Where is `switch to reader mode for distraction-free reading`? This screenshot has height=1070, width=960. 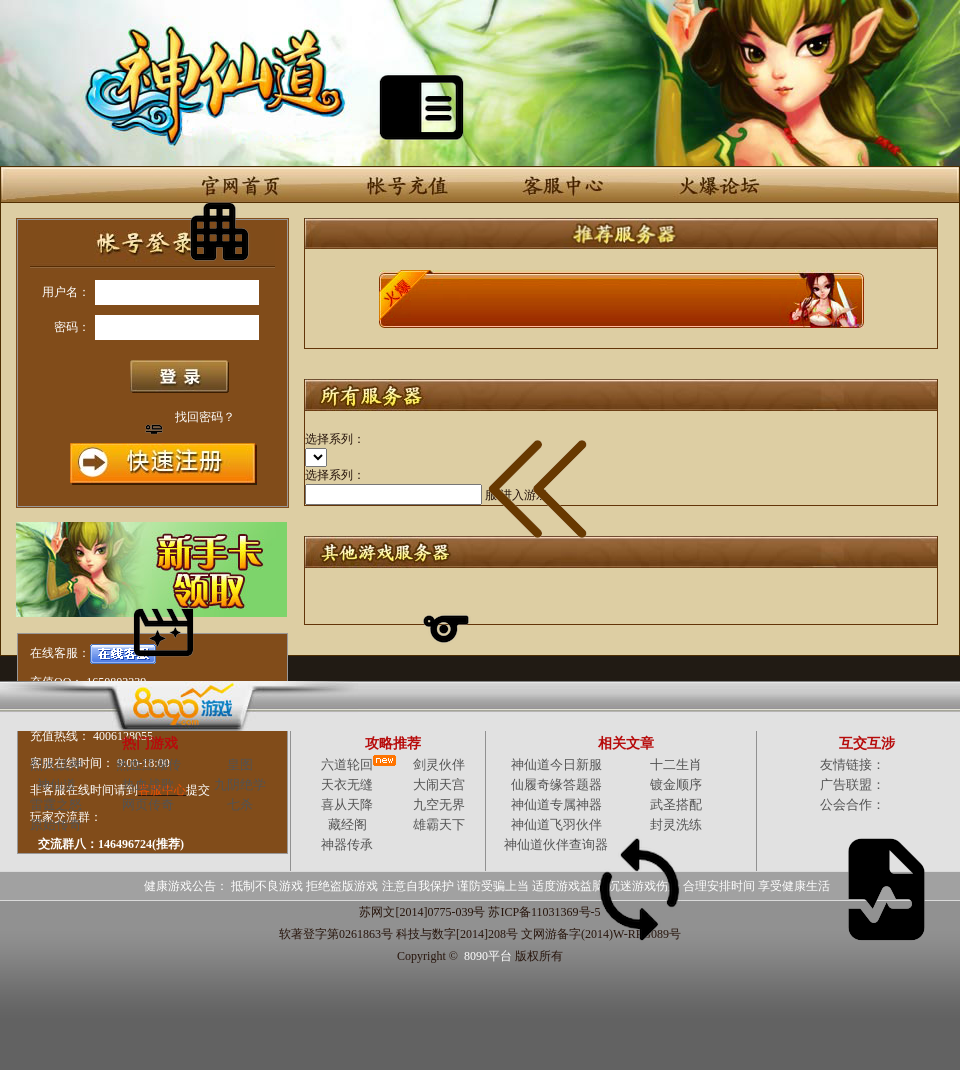 switch to reader mode for distraction-free reading is located at coordinates (421, 105).